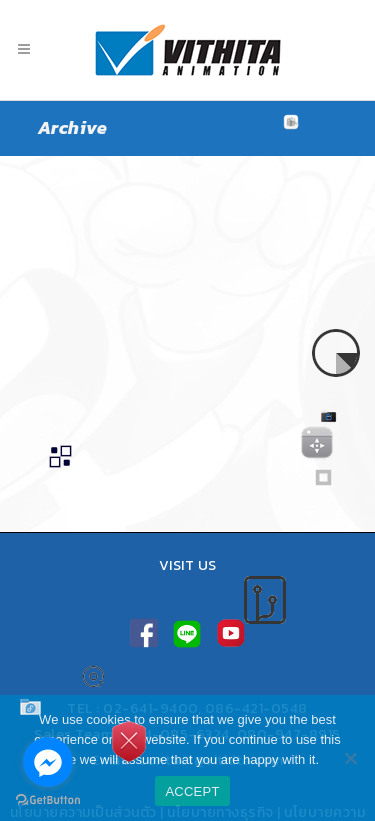 This screenshot has width=375, height=821. What do you see at coordinates (30, 707) in the screenshot?
I see `folder containing fedora linux system files` at bounding box center [30, 707].